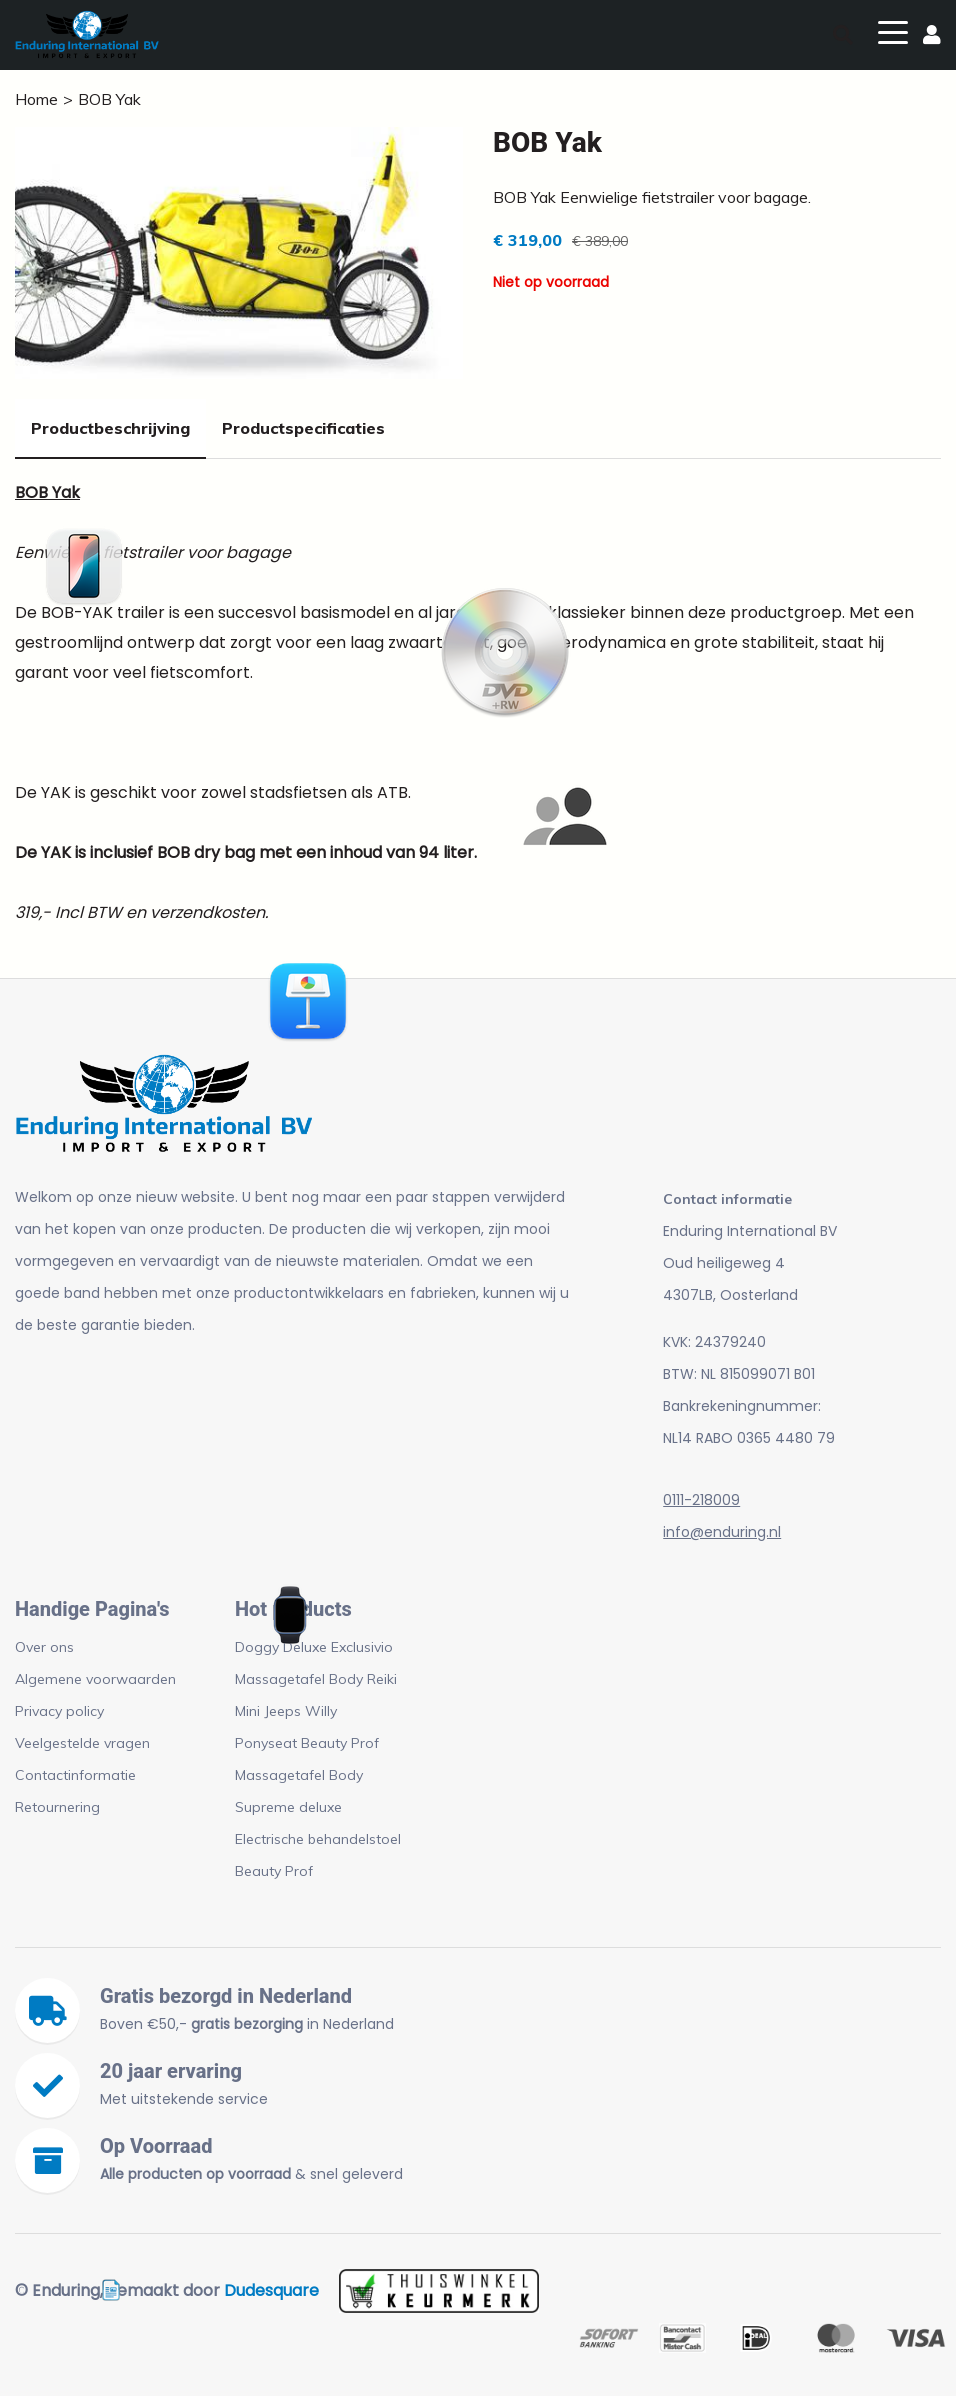  I want to click on mirror your iPhone screen to your Mac, so click(84, 566).